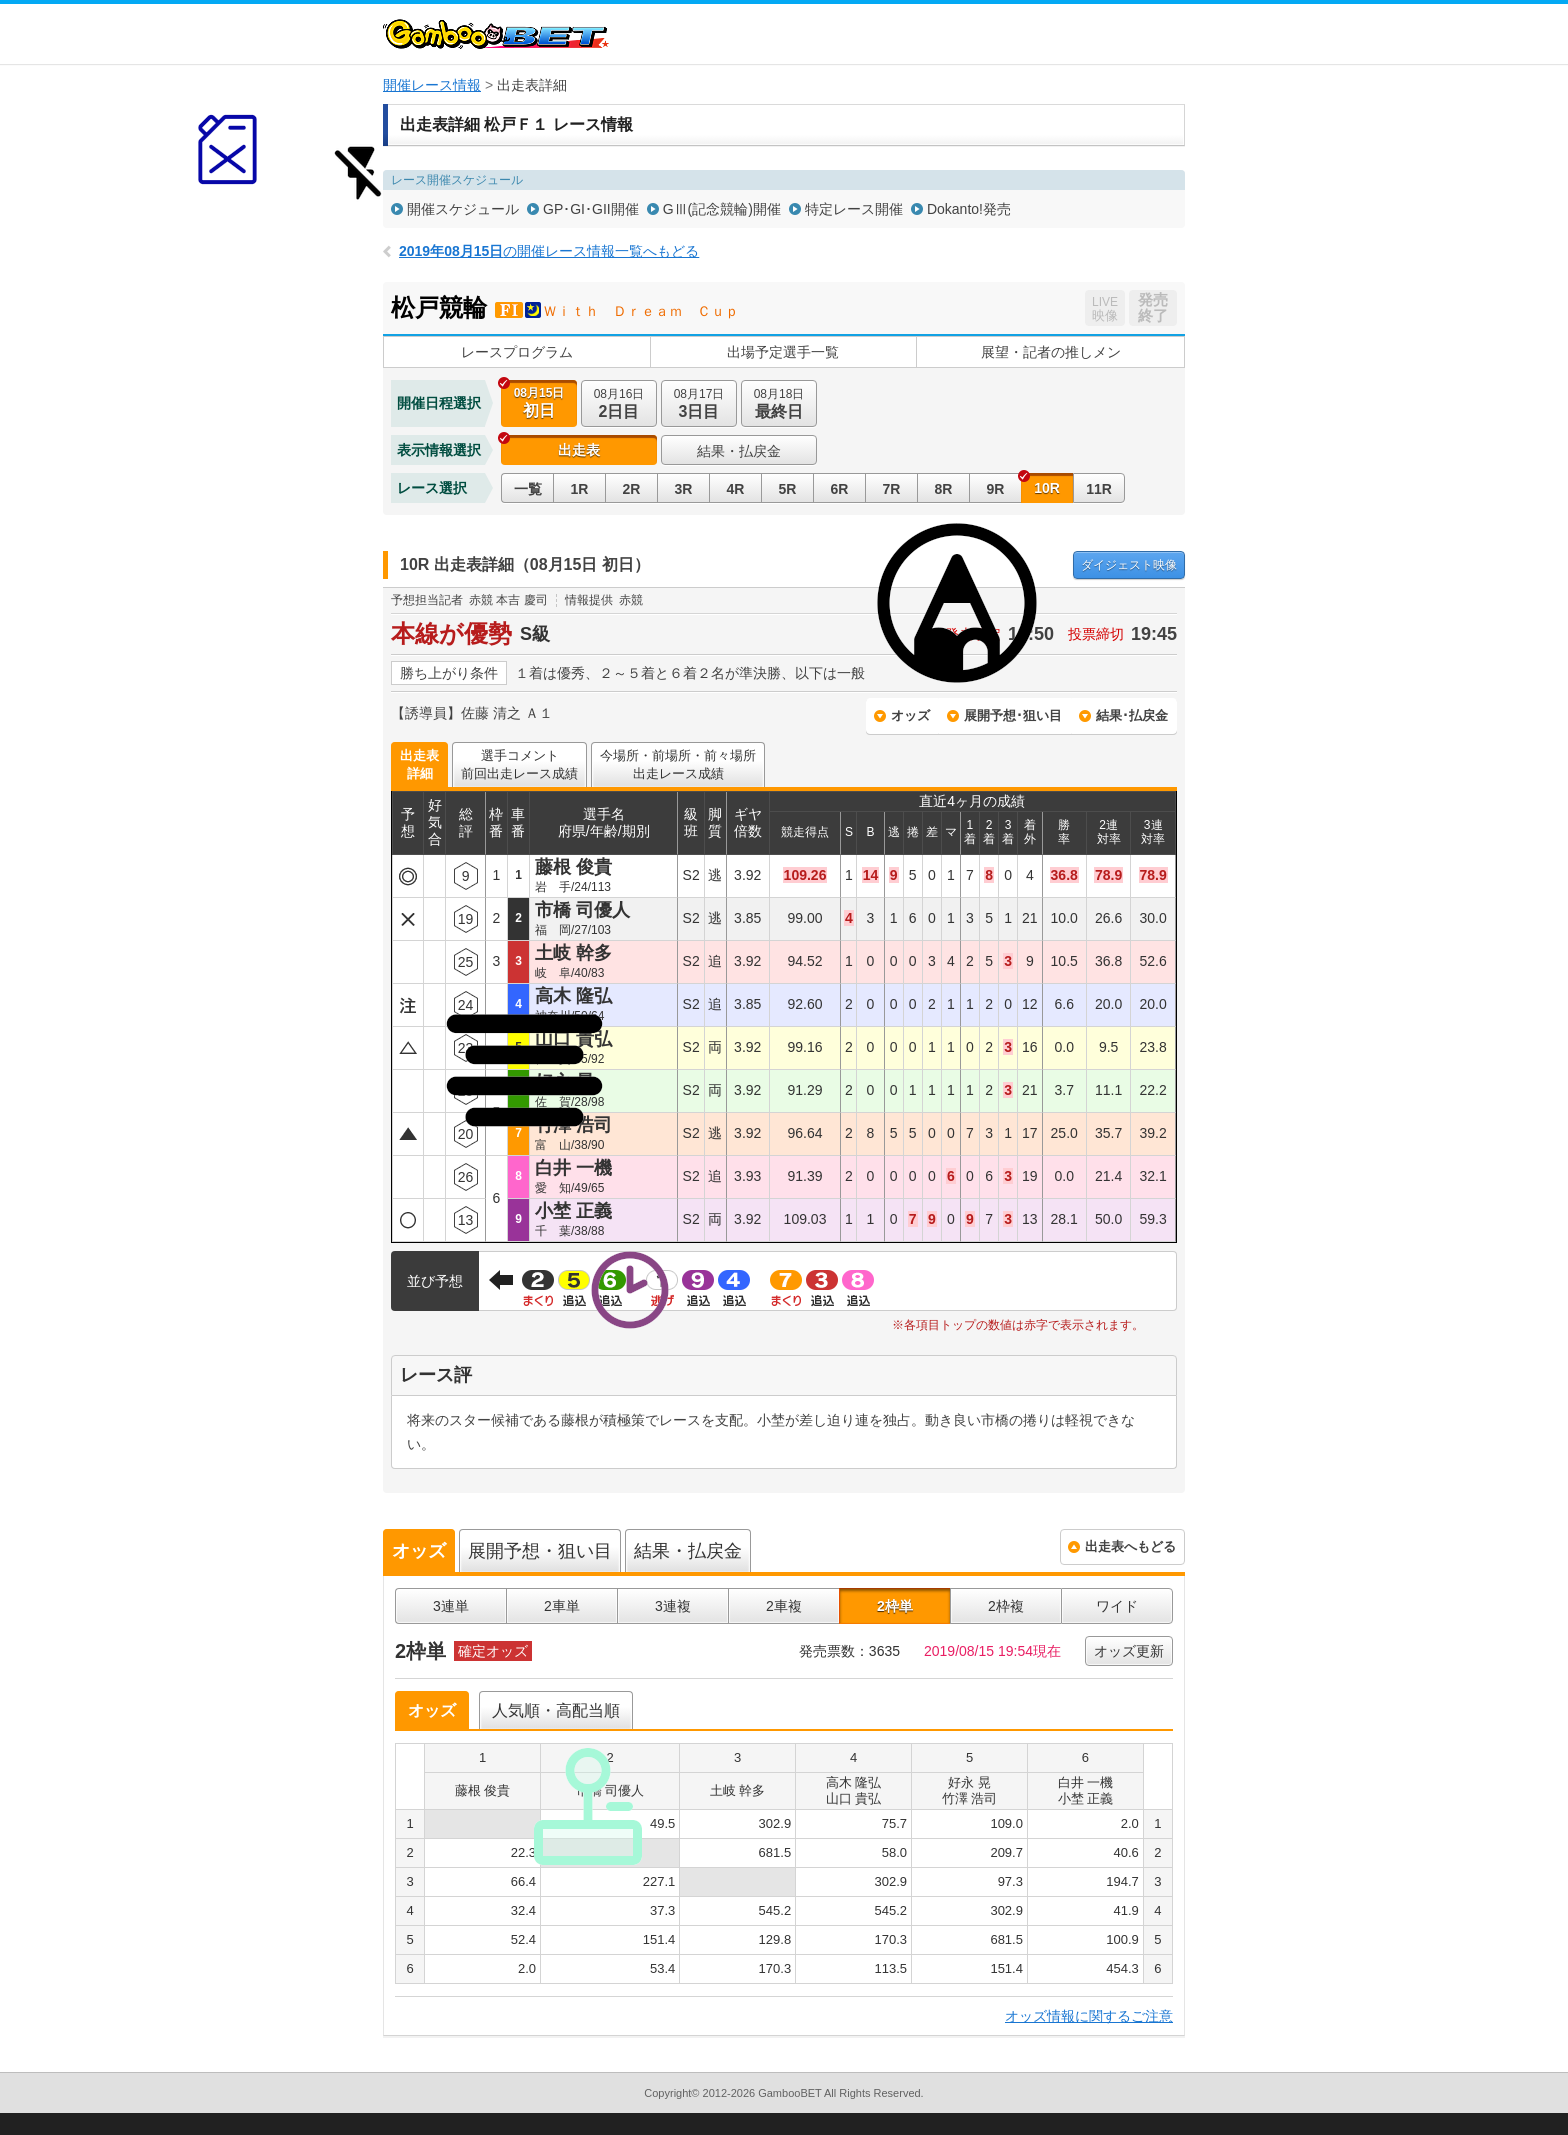  What do you see at coordinates (227, 149) in the screenshot?
I see `fuel or gas station indicator` at bounding box center [227, 149].